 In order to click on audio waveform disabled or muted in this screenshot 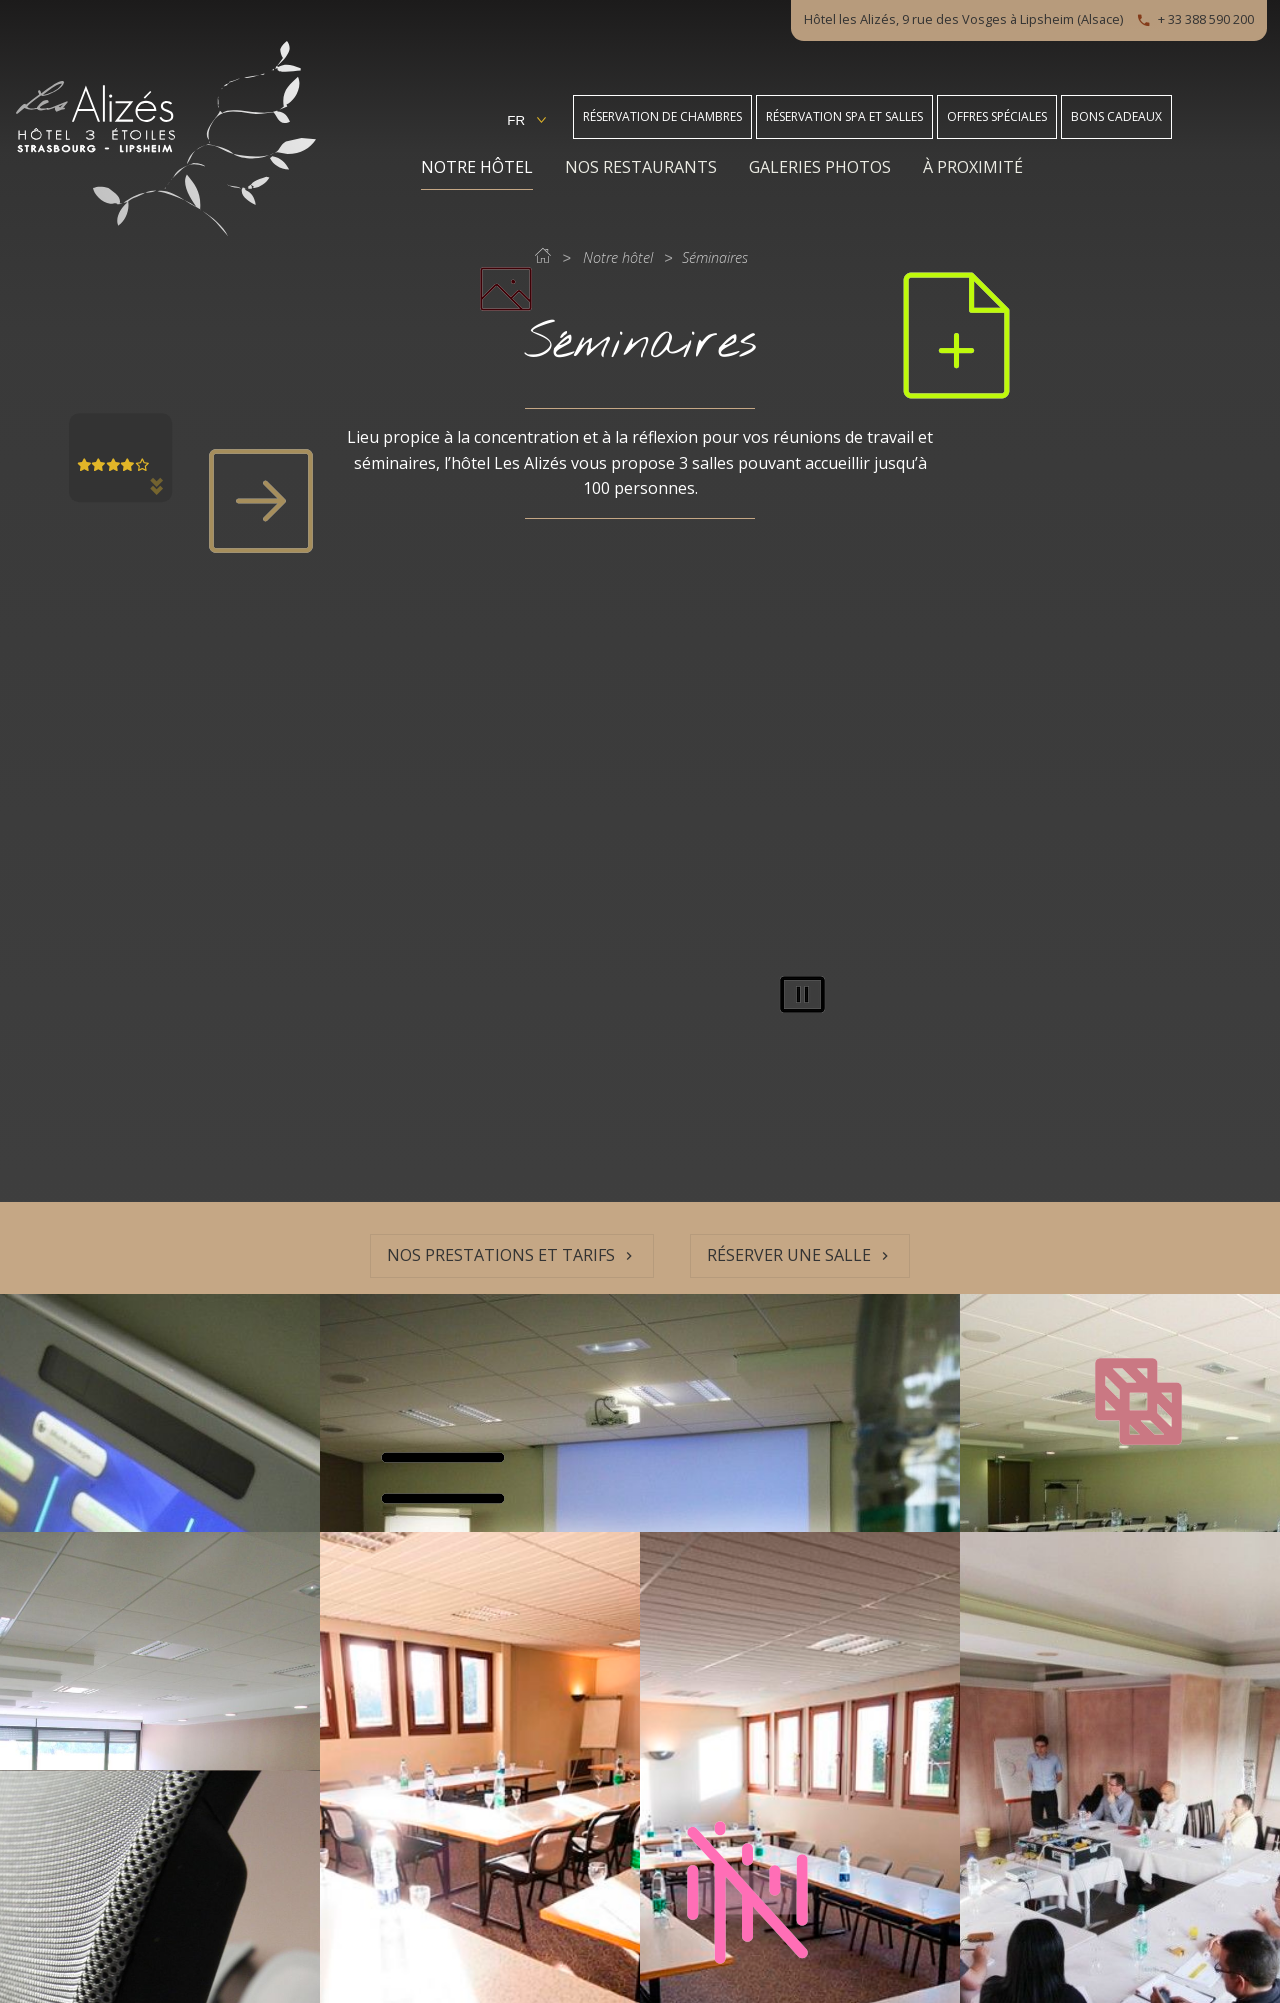, I will do `click(747, 1892)`.